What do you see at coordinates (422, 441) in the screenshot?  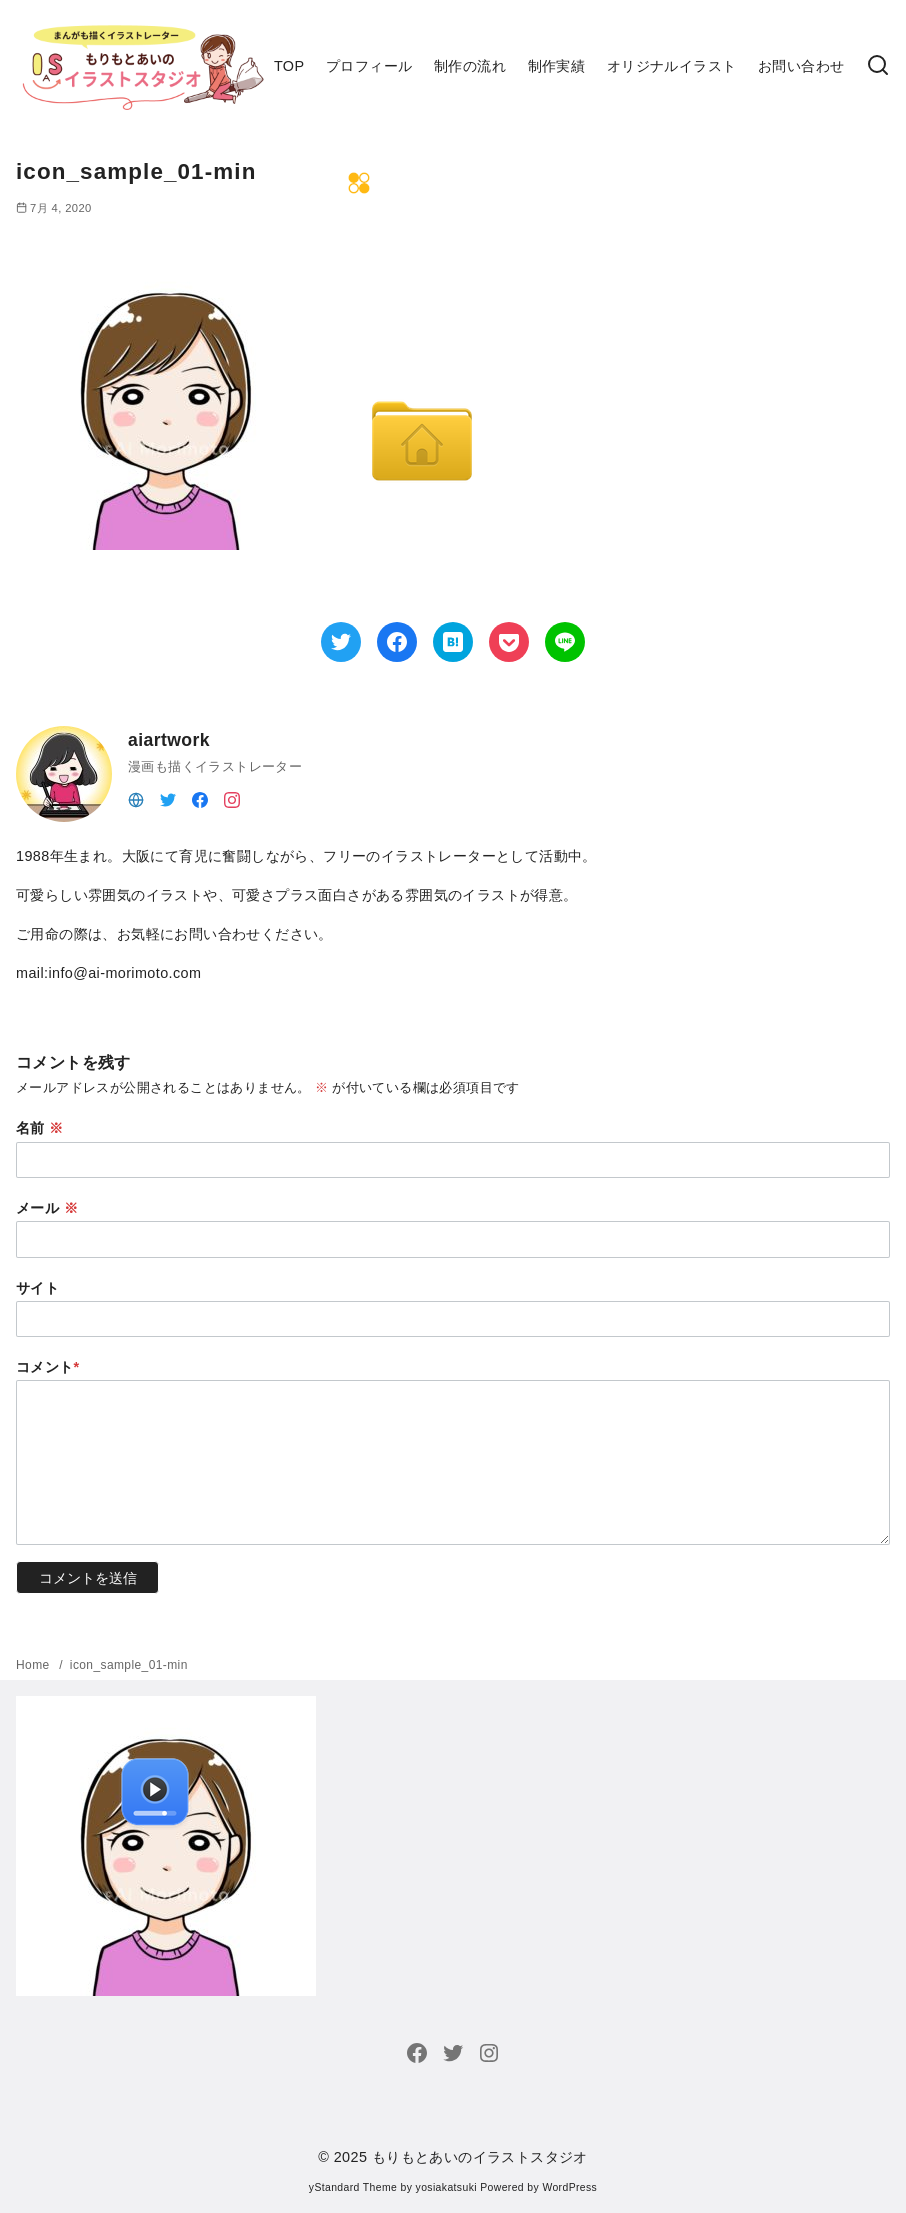 I see `access your home folder` at bounding box center [422, 441].